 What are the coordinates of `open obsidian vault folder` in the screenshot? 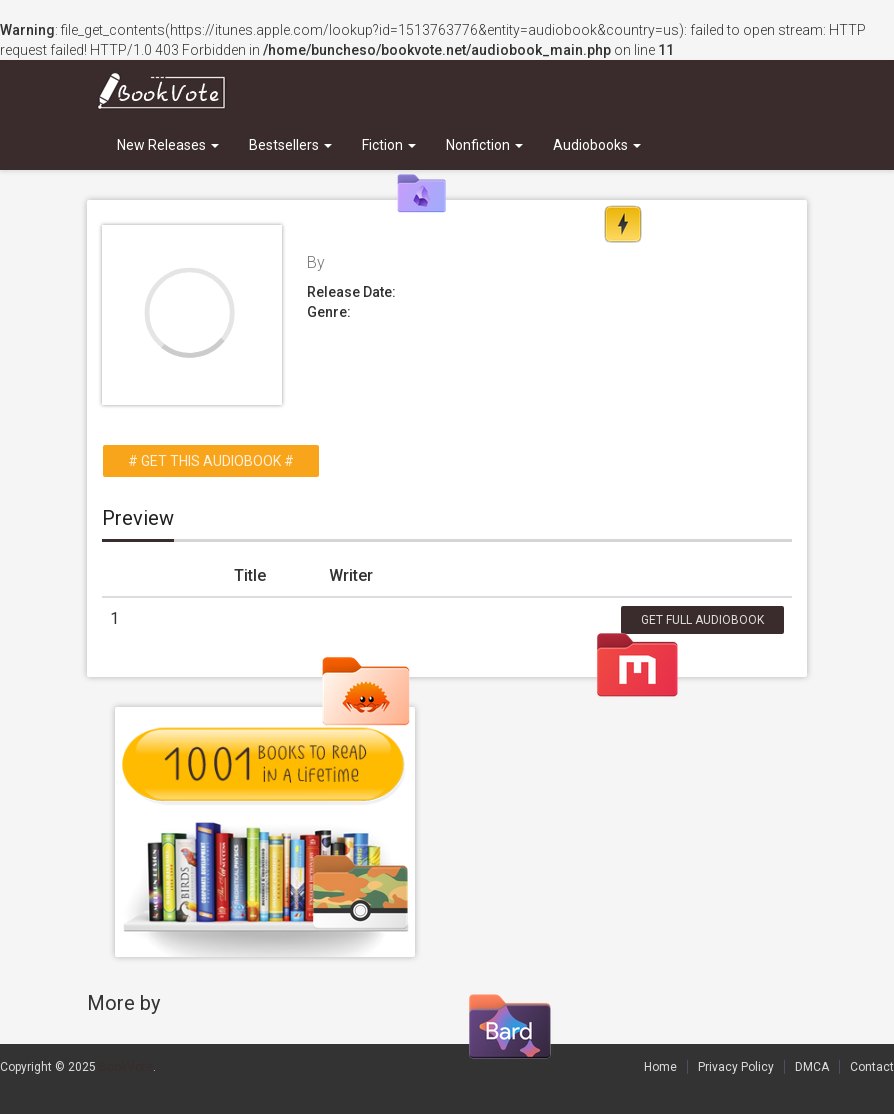 It's located at (421, 194).